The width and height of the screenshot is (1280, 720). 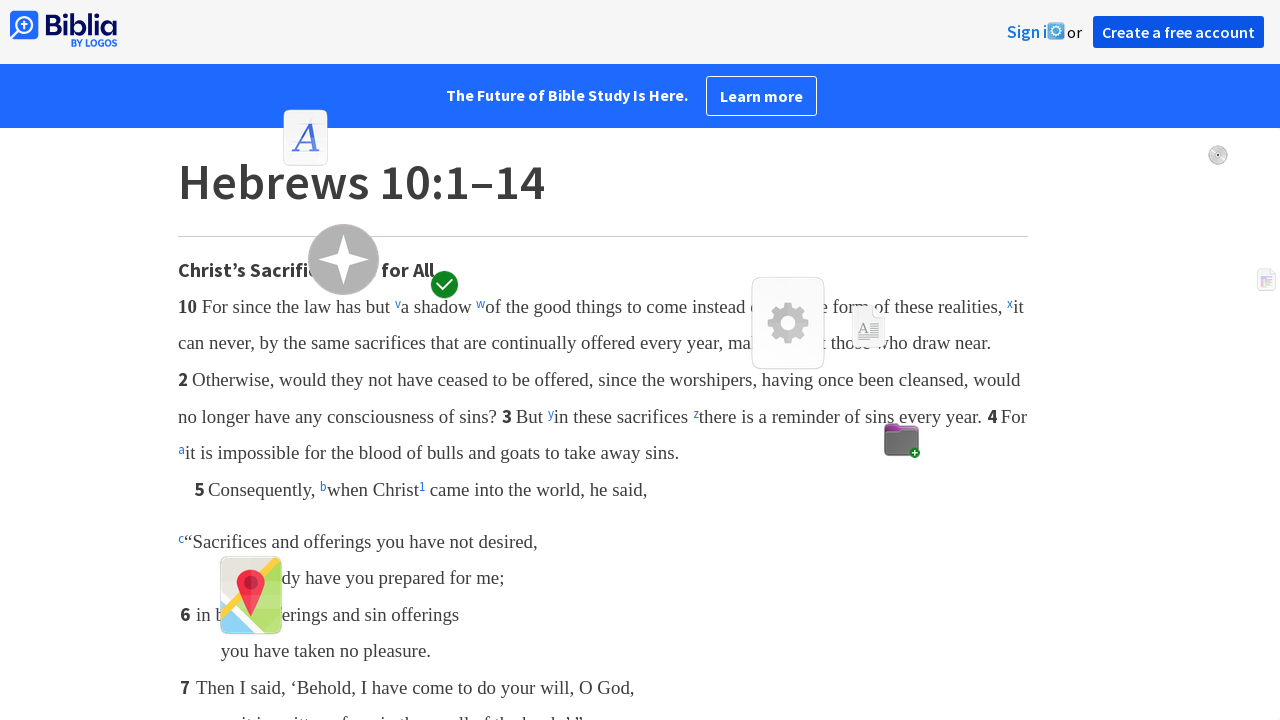 I want to click on open a font file, so click(x=305, y=137).